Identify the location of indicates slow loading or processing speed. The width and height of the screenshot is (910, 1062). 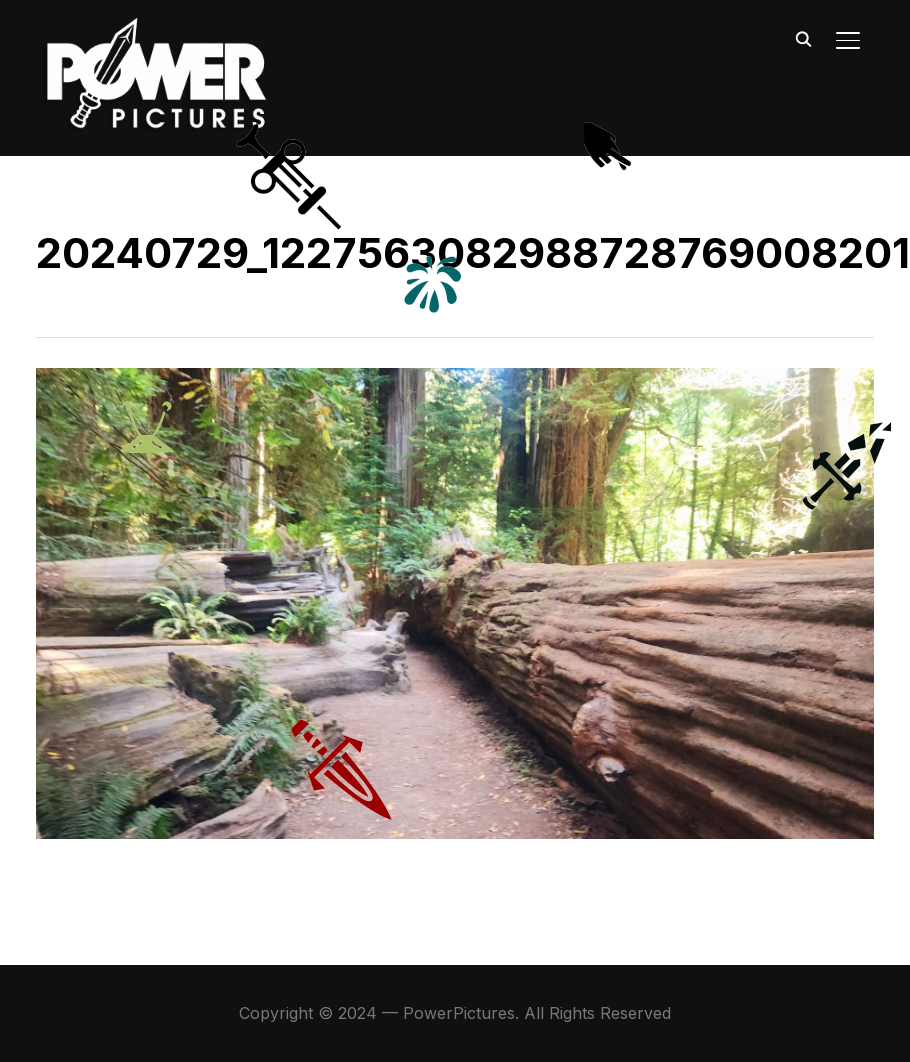
(147, 426).